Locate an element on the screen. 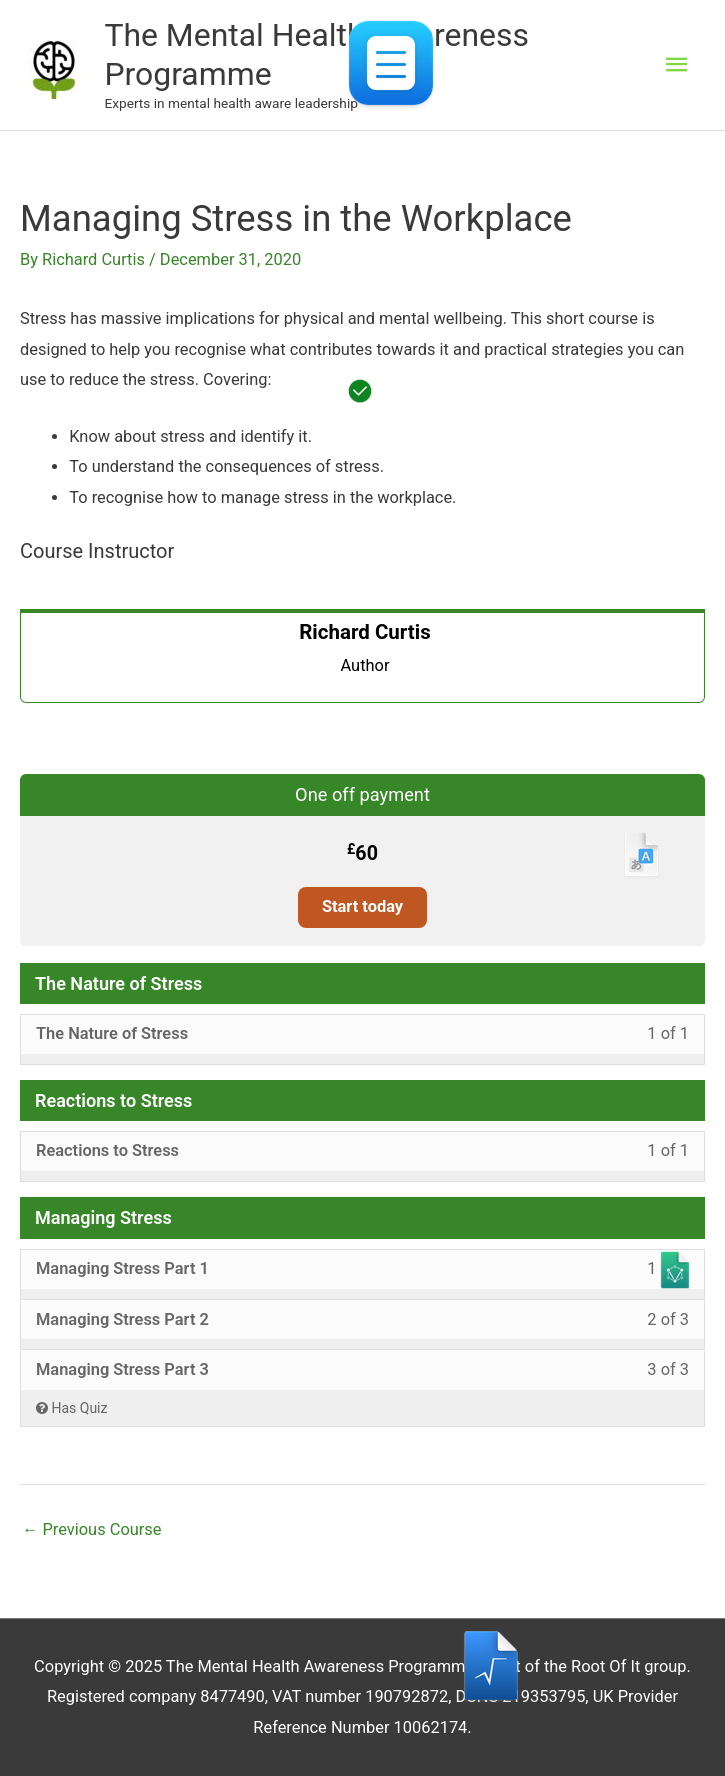 This screenshot has width=725, height=1776. open notes or documents app is located at coordinates (391, 63).